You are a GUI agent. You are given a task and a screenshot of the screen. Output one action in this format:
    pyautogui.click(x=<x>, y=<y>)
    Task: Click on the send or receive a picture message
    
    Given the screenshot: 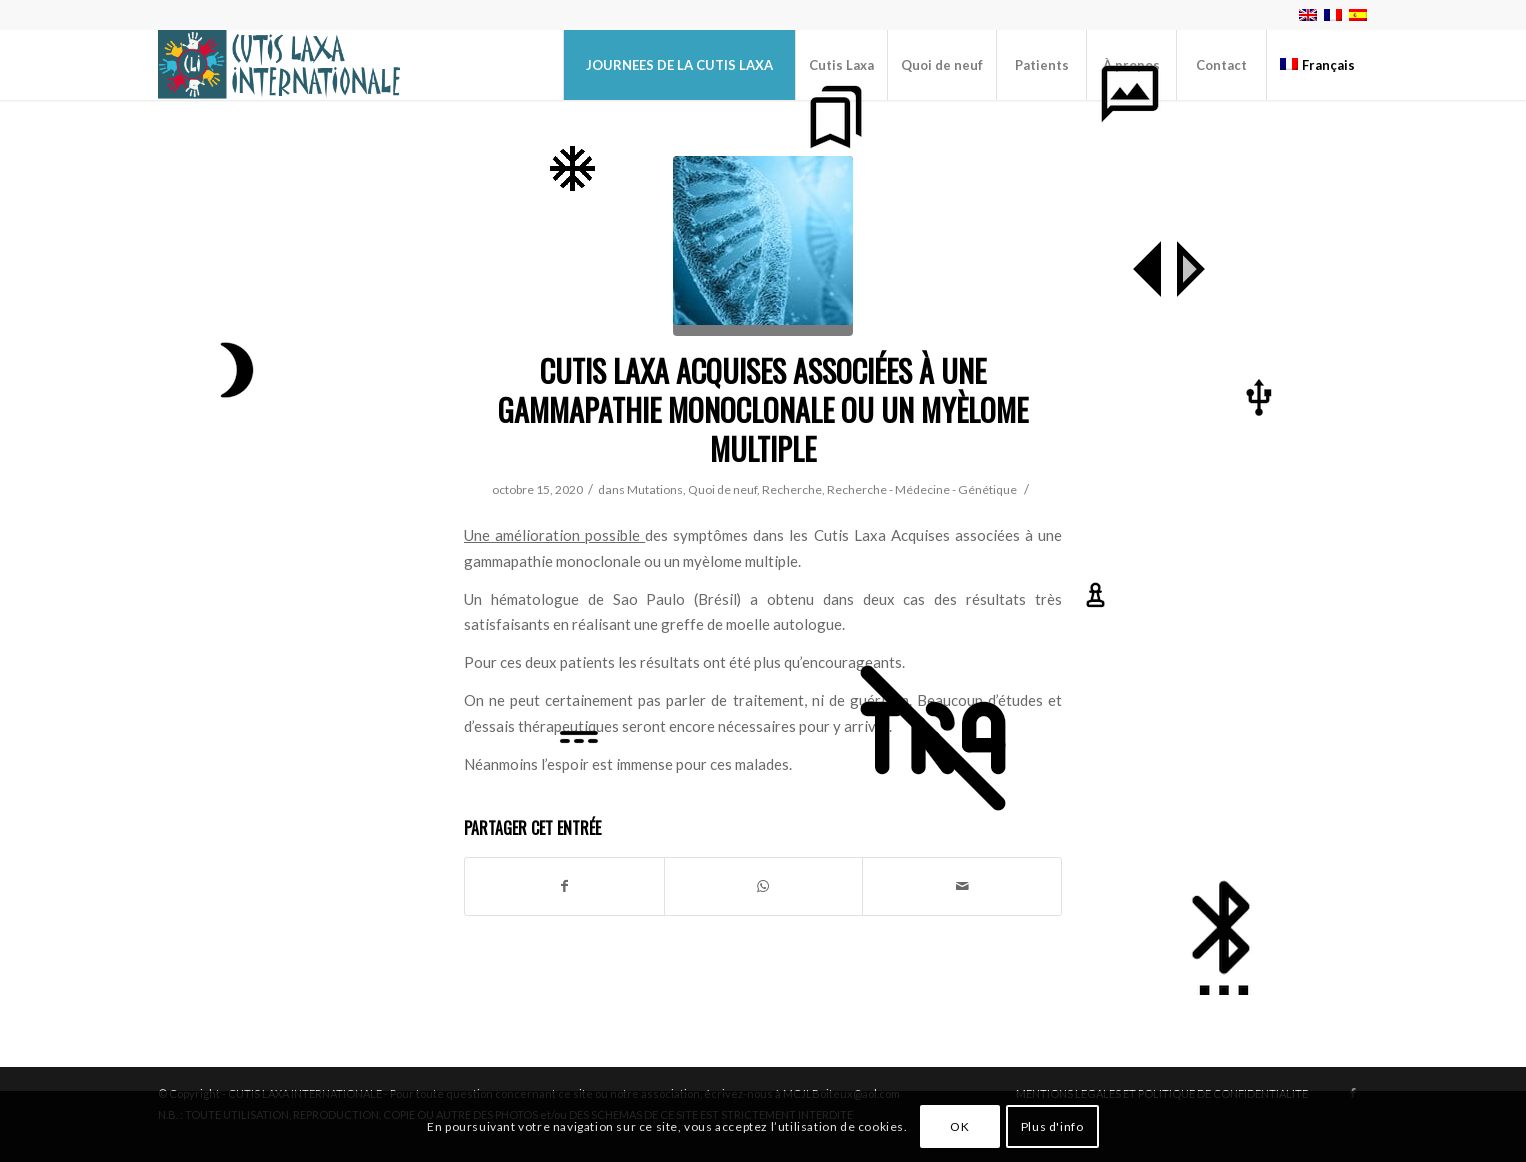 What is the action you would take?
    pyautogui.click(x=1130, y=94)
    